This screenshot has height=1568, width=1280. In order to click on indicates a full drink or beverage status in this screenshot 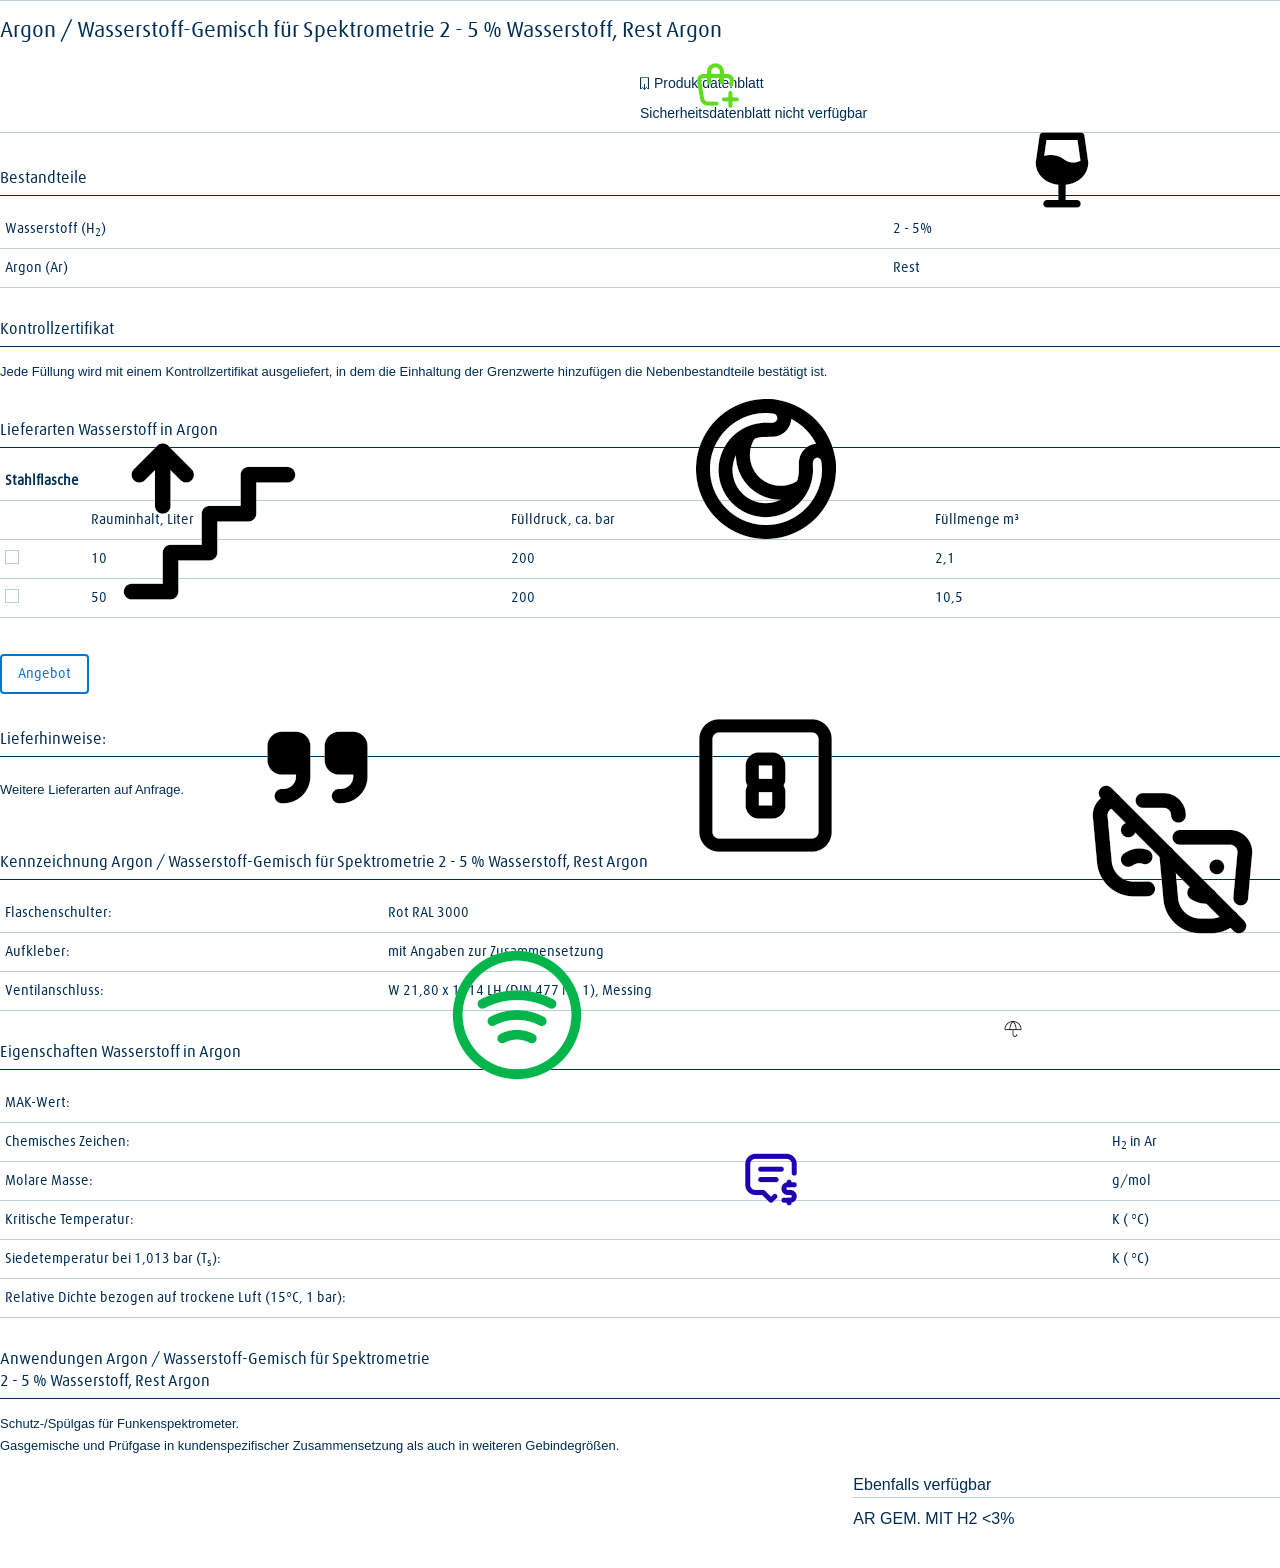, I will do `click(1062, 170)`.